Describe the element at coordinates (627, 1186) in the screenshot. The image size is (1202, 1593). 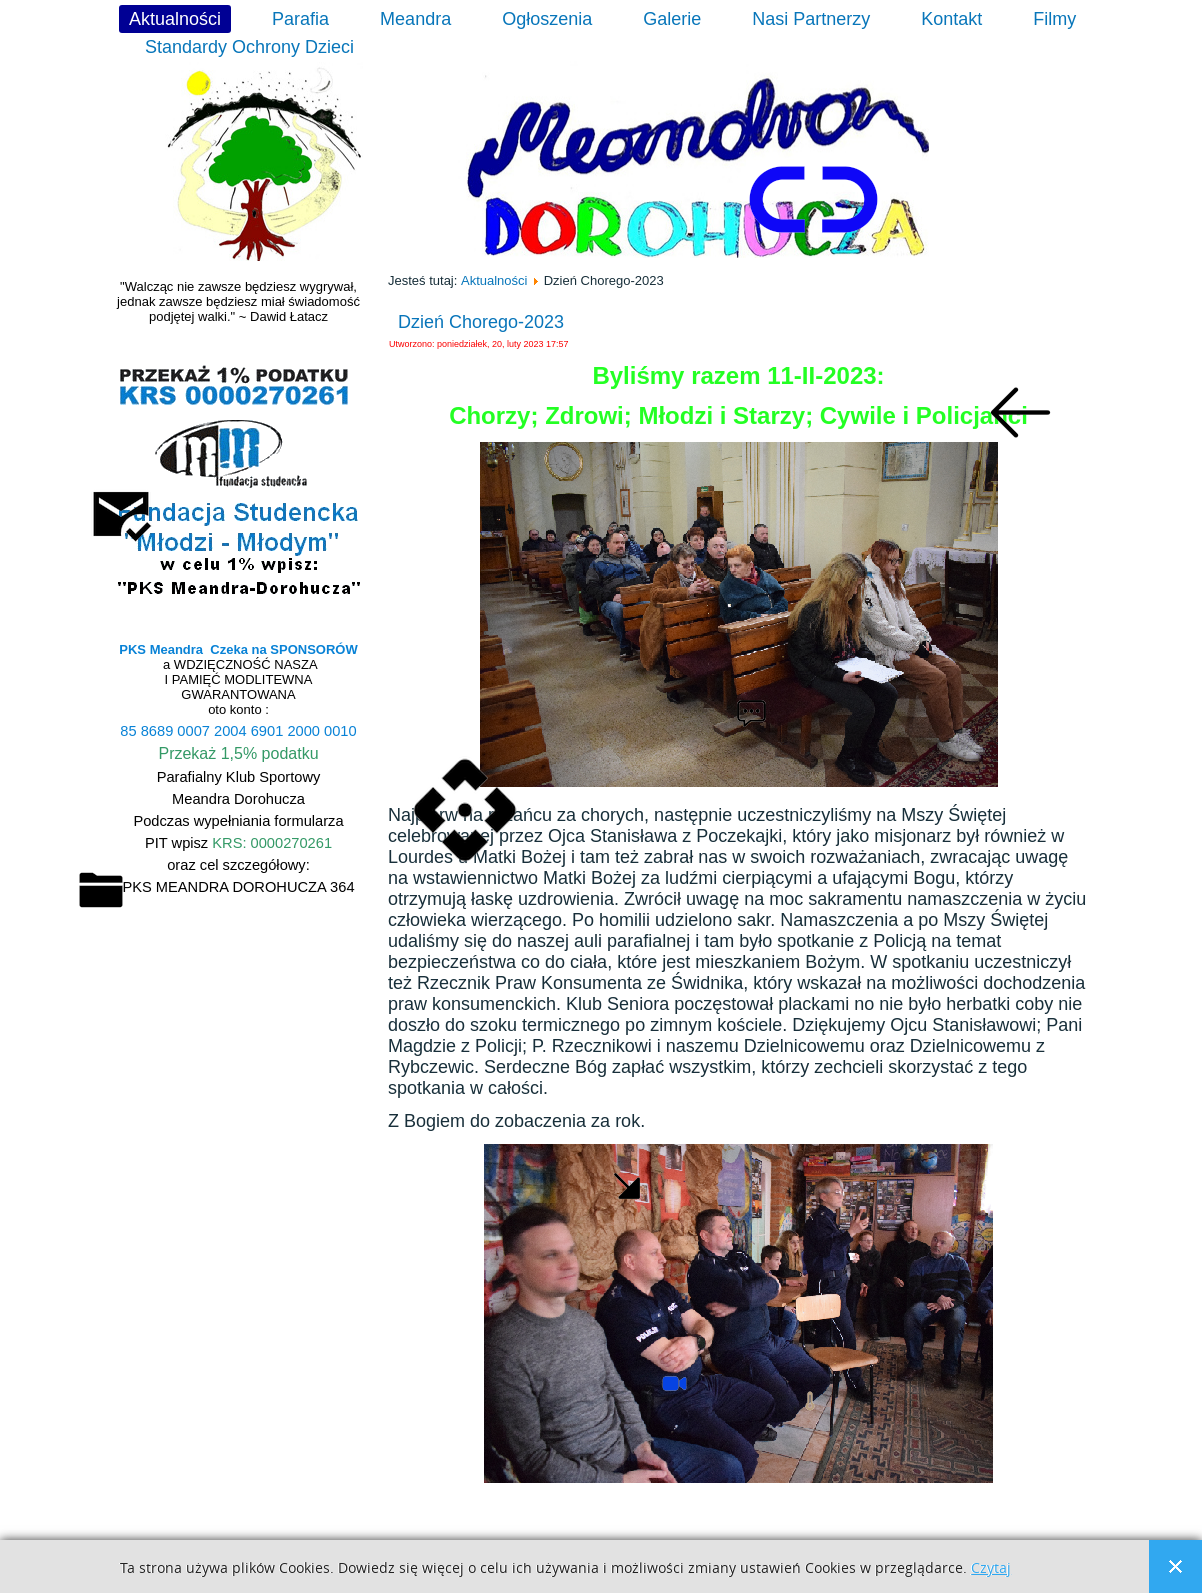
I see `navigate to the bottom-right corner` at that location.